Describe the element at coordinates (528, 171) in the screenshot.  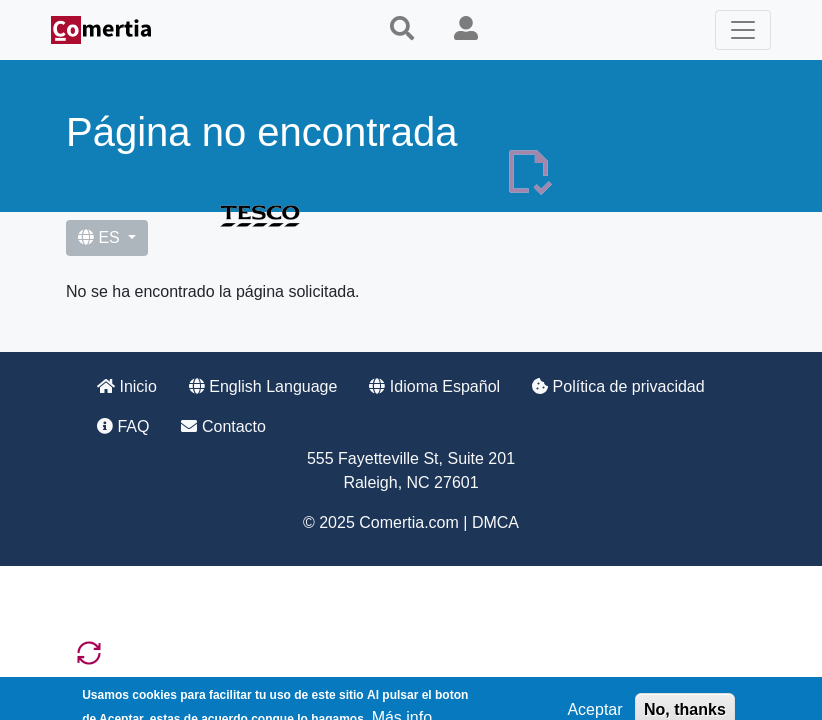
I see `file successfully uploaded or verified` at that location.